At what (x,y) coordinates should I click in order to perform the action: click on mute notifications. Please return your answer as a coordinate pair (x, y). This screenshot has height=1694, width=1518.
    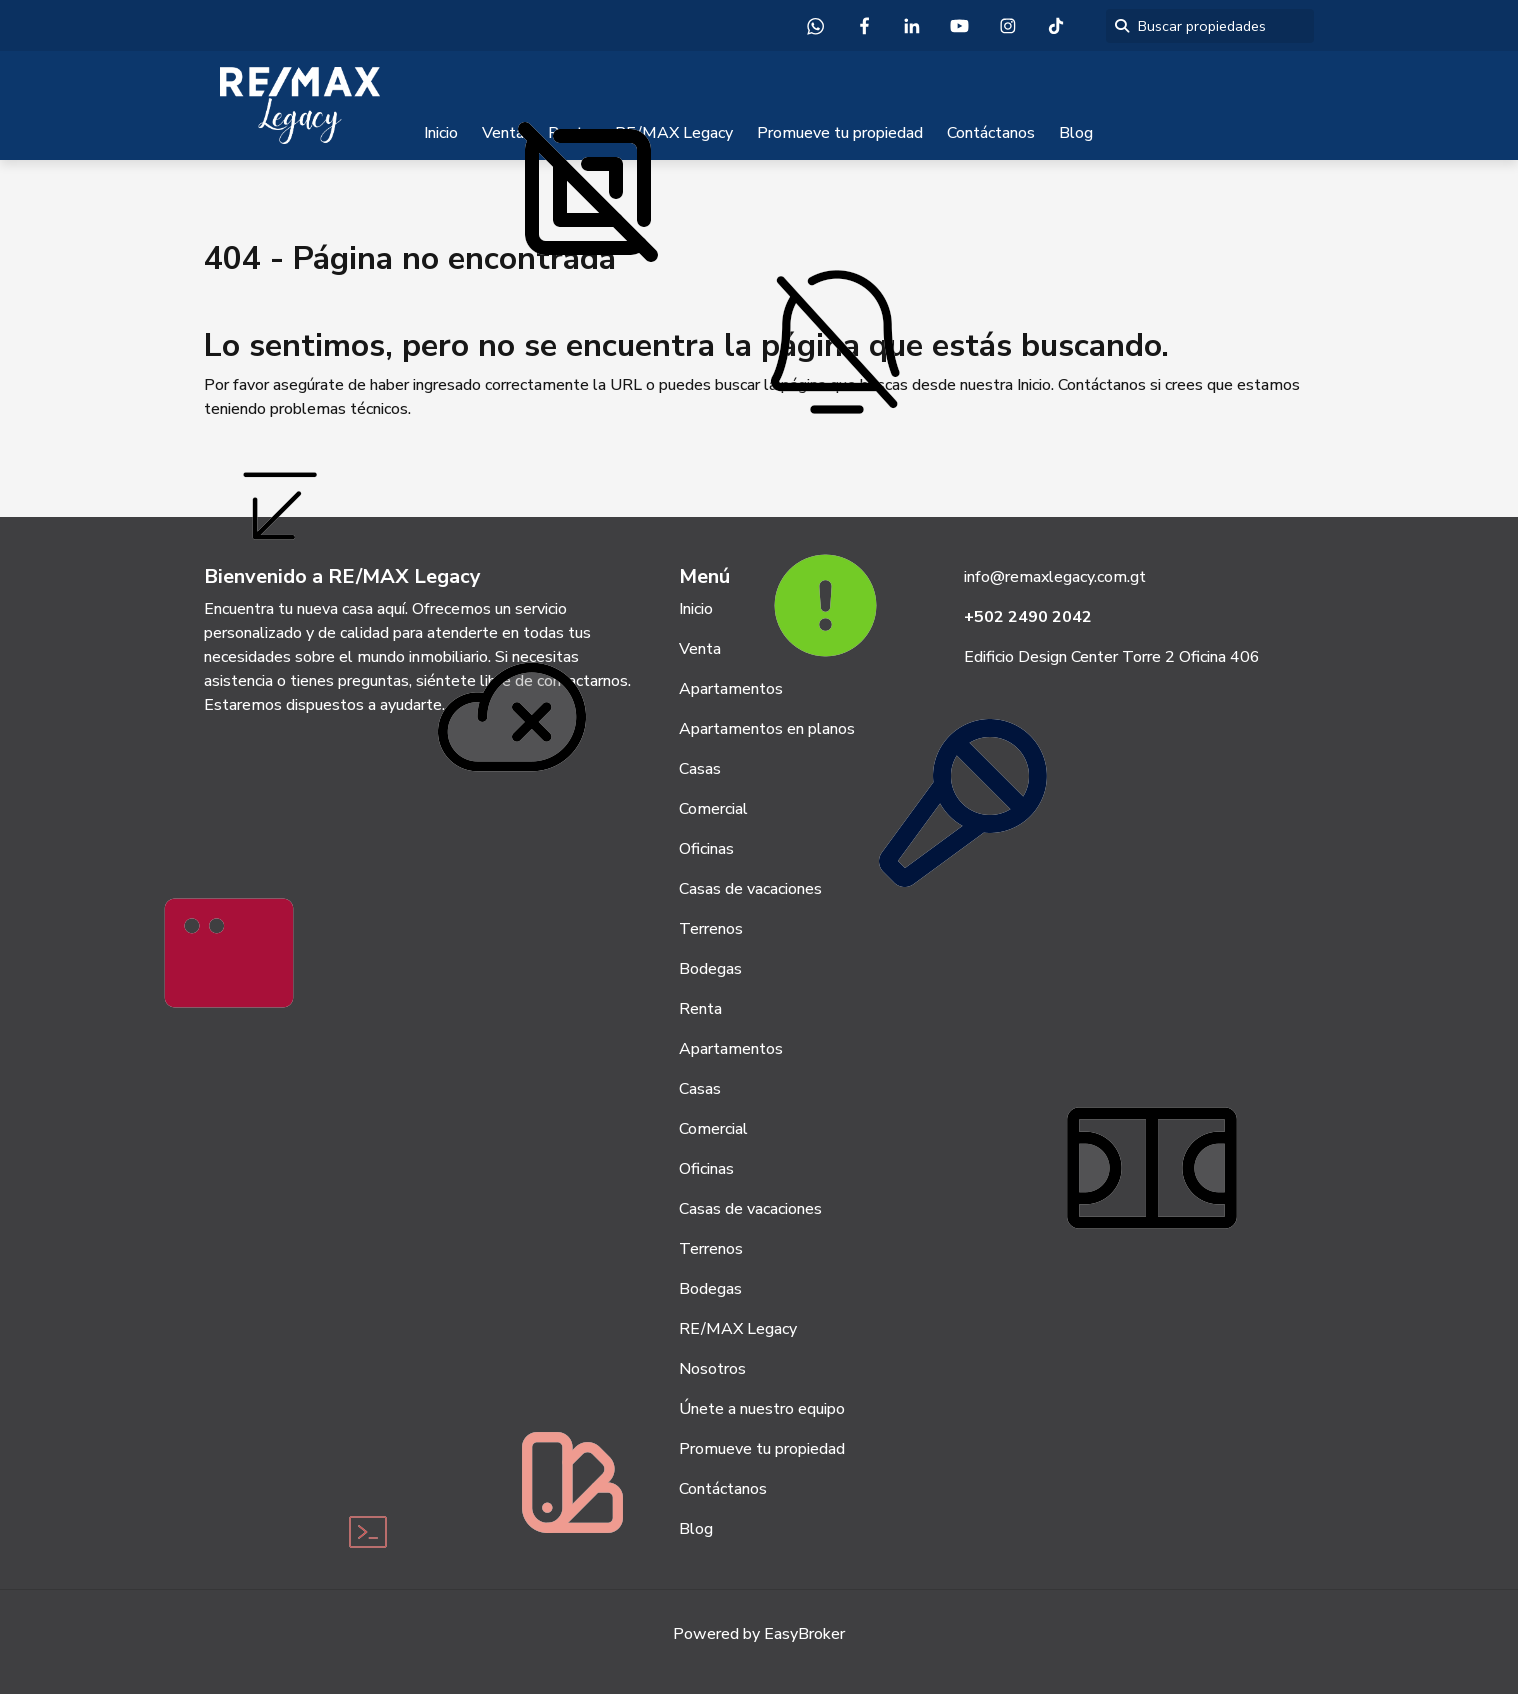
    Looking at the image, I should click on (837, 342).